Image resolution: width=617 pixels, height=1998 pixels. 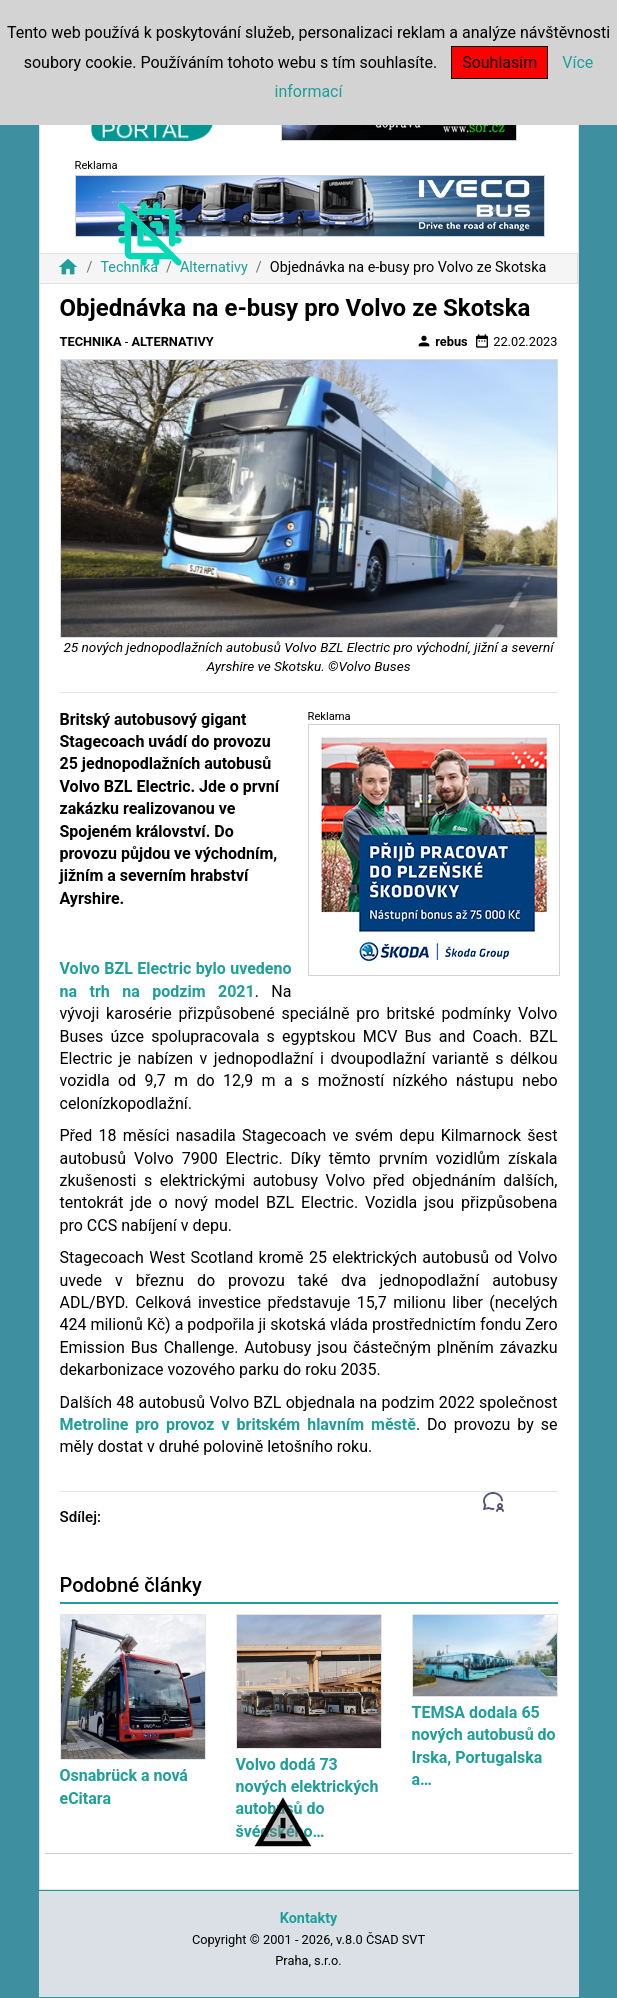 I want to click on indicates processor or CPU is disabled, so click(x=150, y=234).